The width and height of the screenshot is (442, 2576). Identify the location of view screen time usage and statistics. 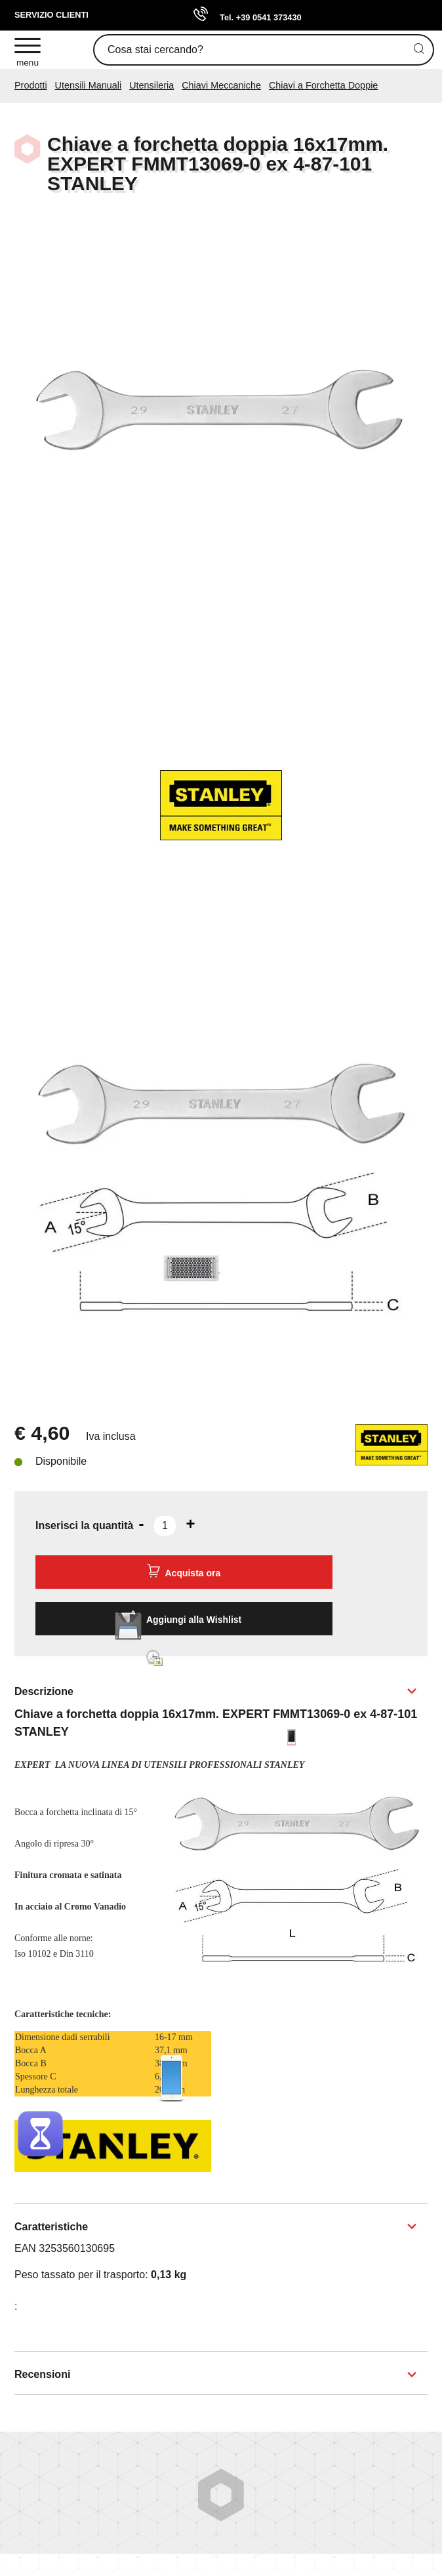
(40, 2133).